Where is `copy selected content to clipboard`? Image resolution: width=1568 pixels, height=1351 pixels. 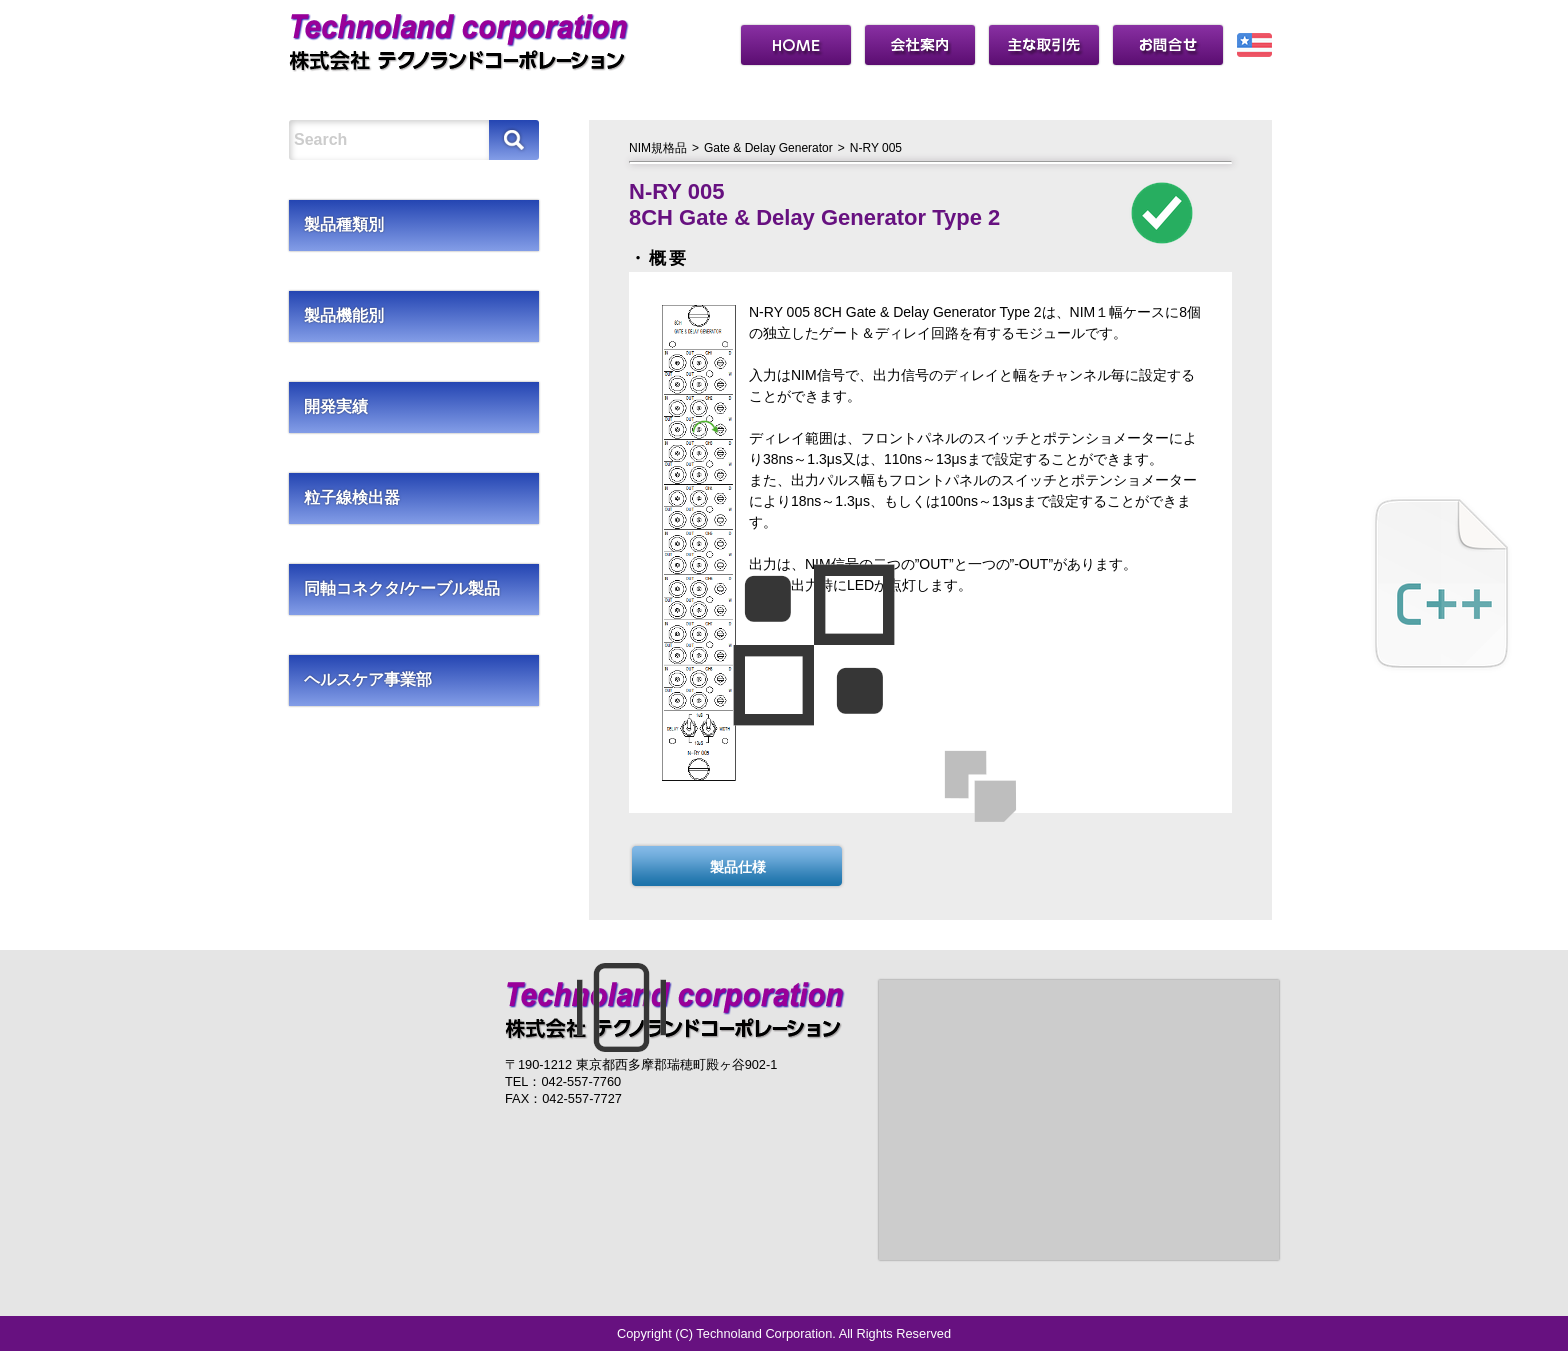 copy selected content to clipboard is located at coordinates (980, 786).